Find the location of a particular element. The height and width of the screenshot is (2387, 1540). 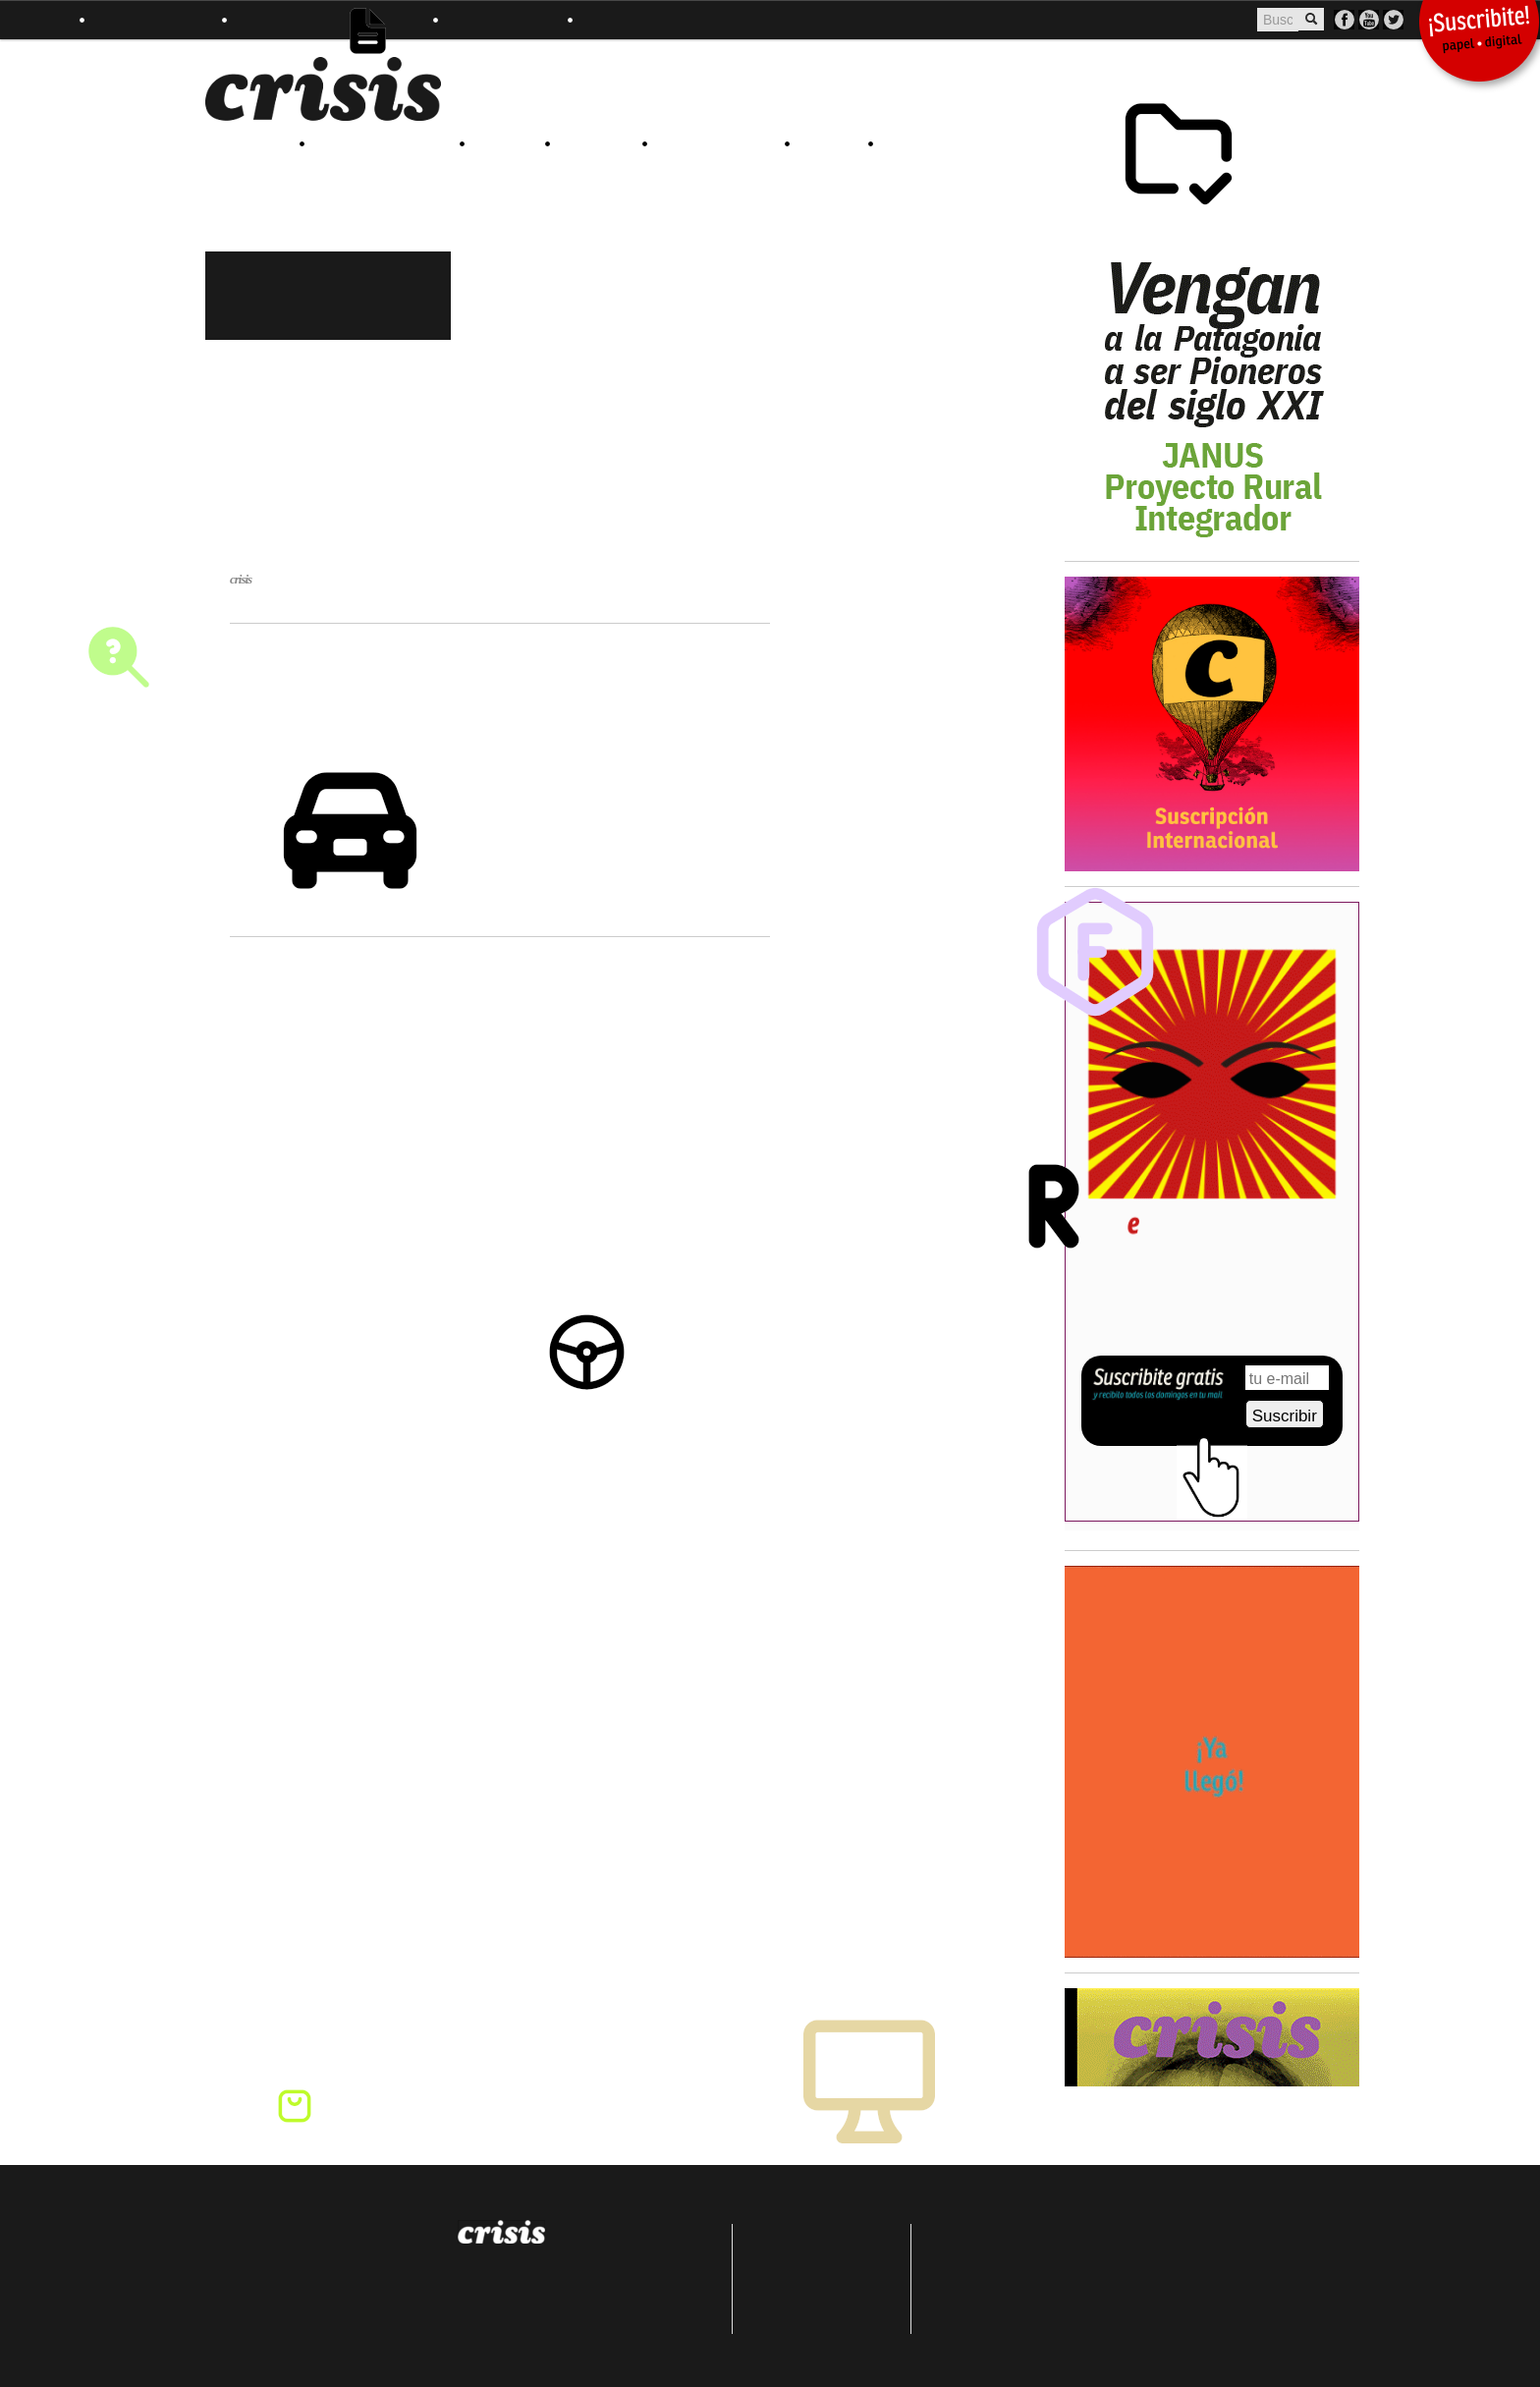

view document details is located at coordinates (367, 30).